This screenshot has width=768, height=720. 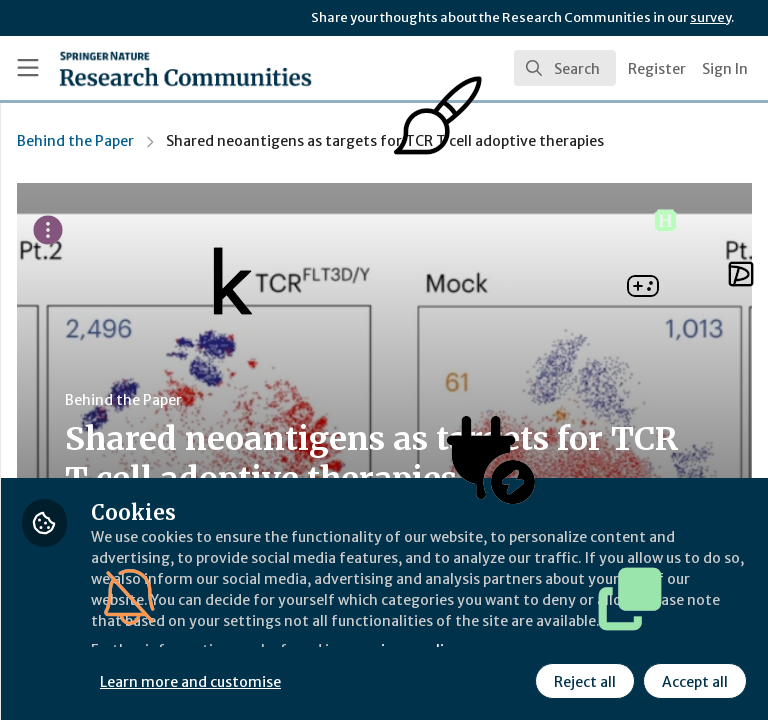 What do you see at coordinates (486, 460) in the screenshot?
I see `indicates active power connection or charging` at bounding box center [486, 460].